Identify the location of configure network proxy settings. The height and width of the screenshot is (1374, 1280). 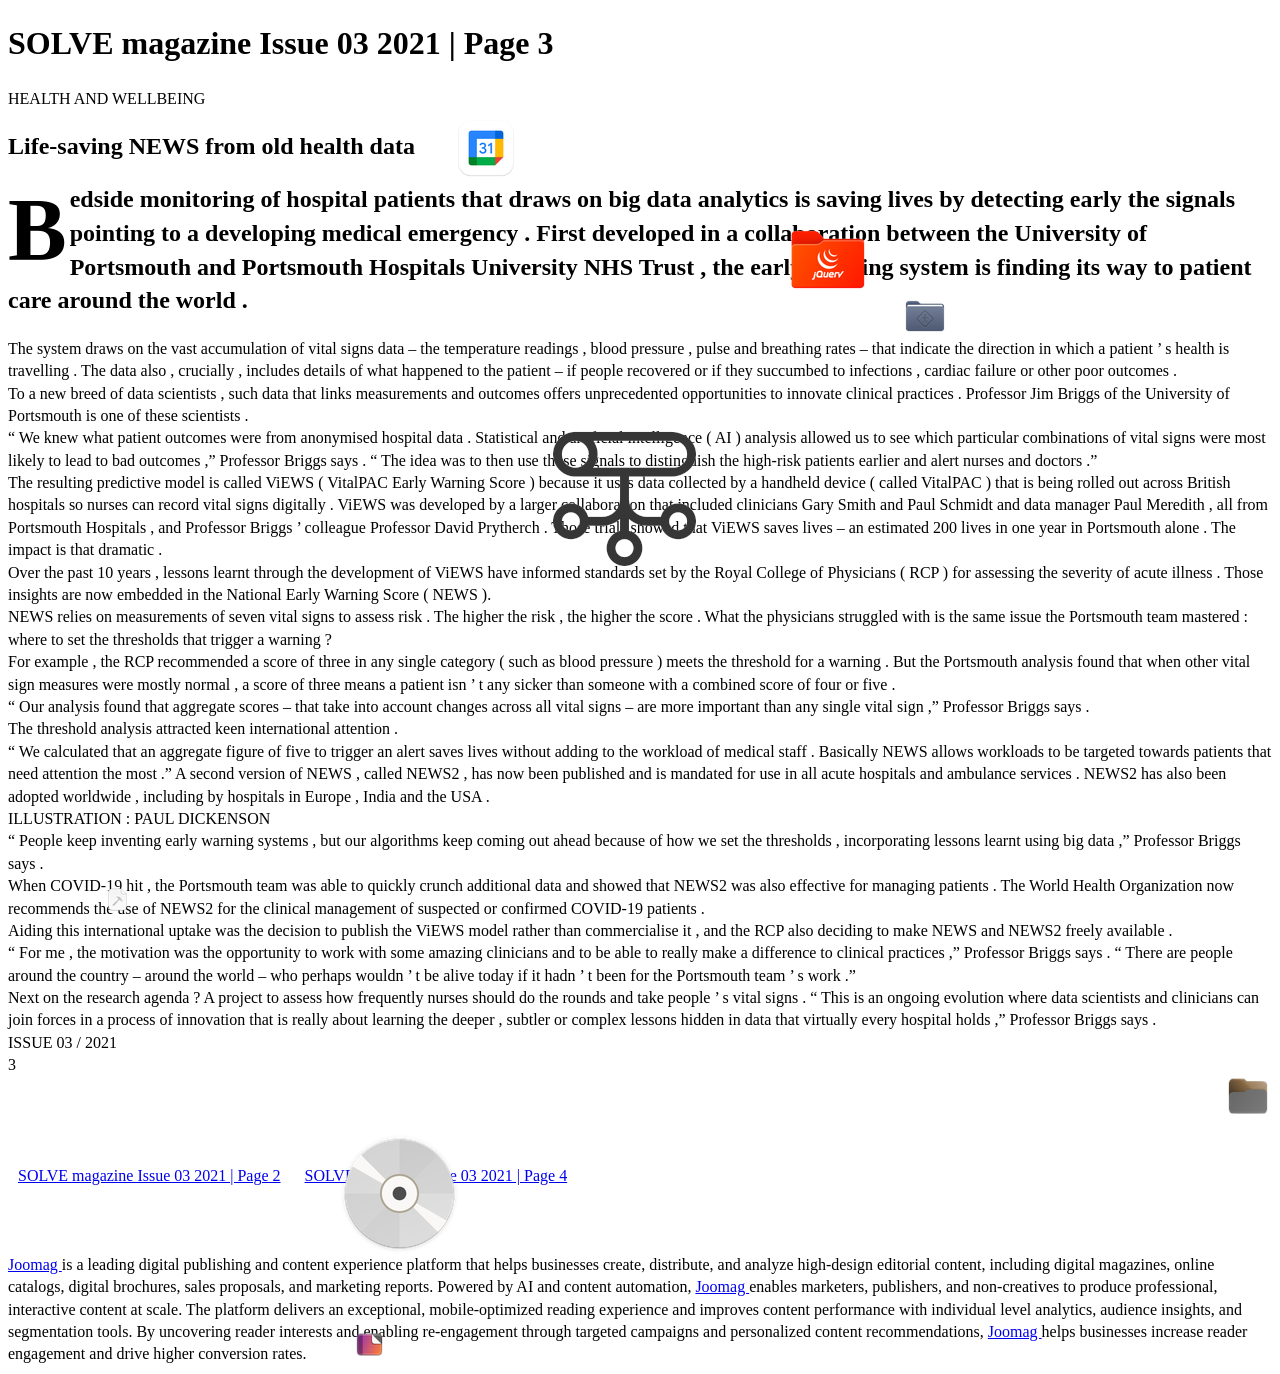
(624, 494).